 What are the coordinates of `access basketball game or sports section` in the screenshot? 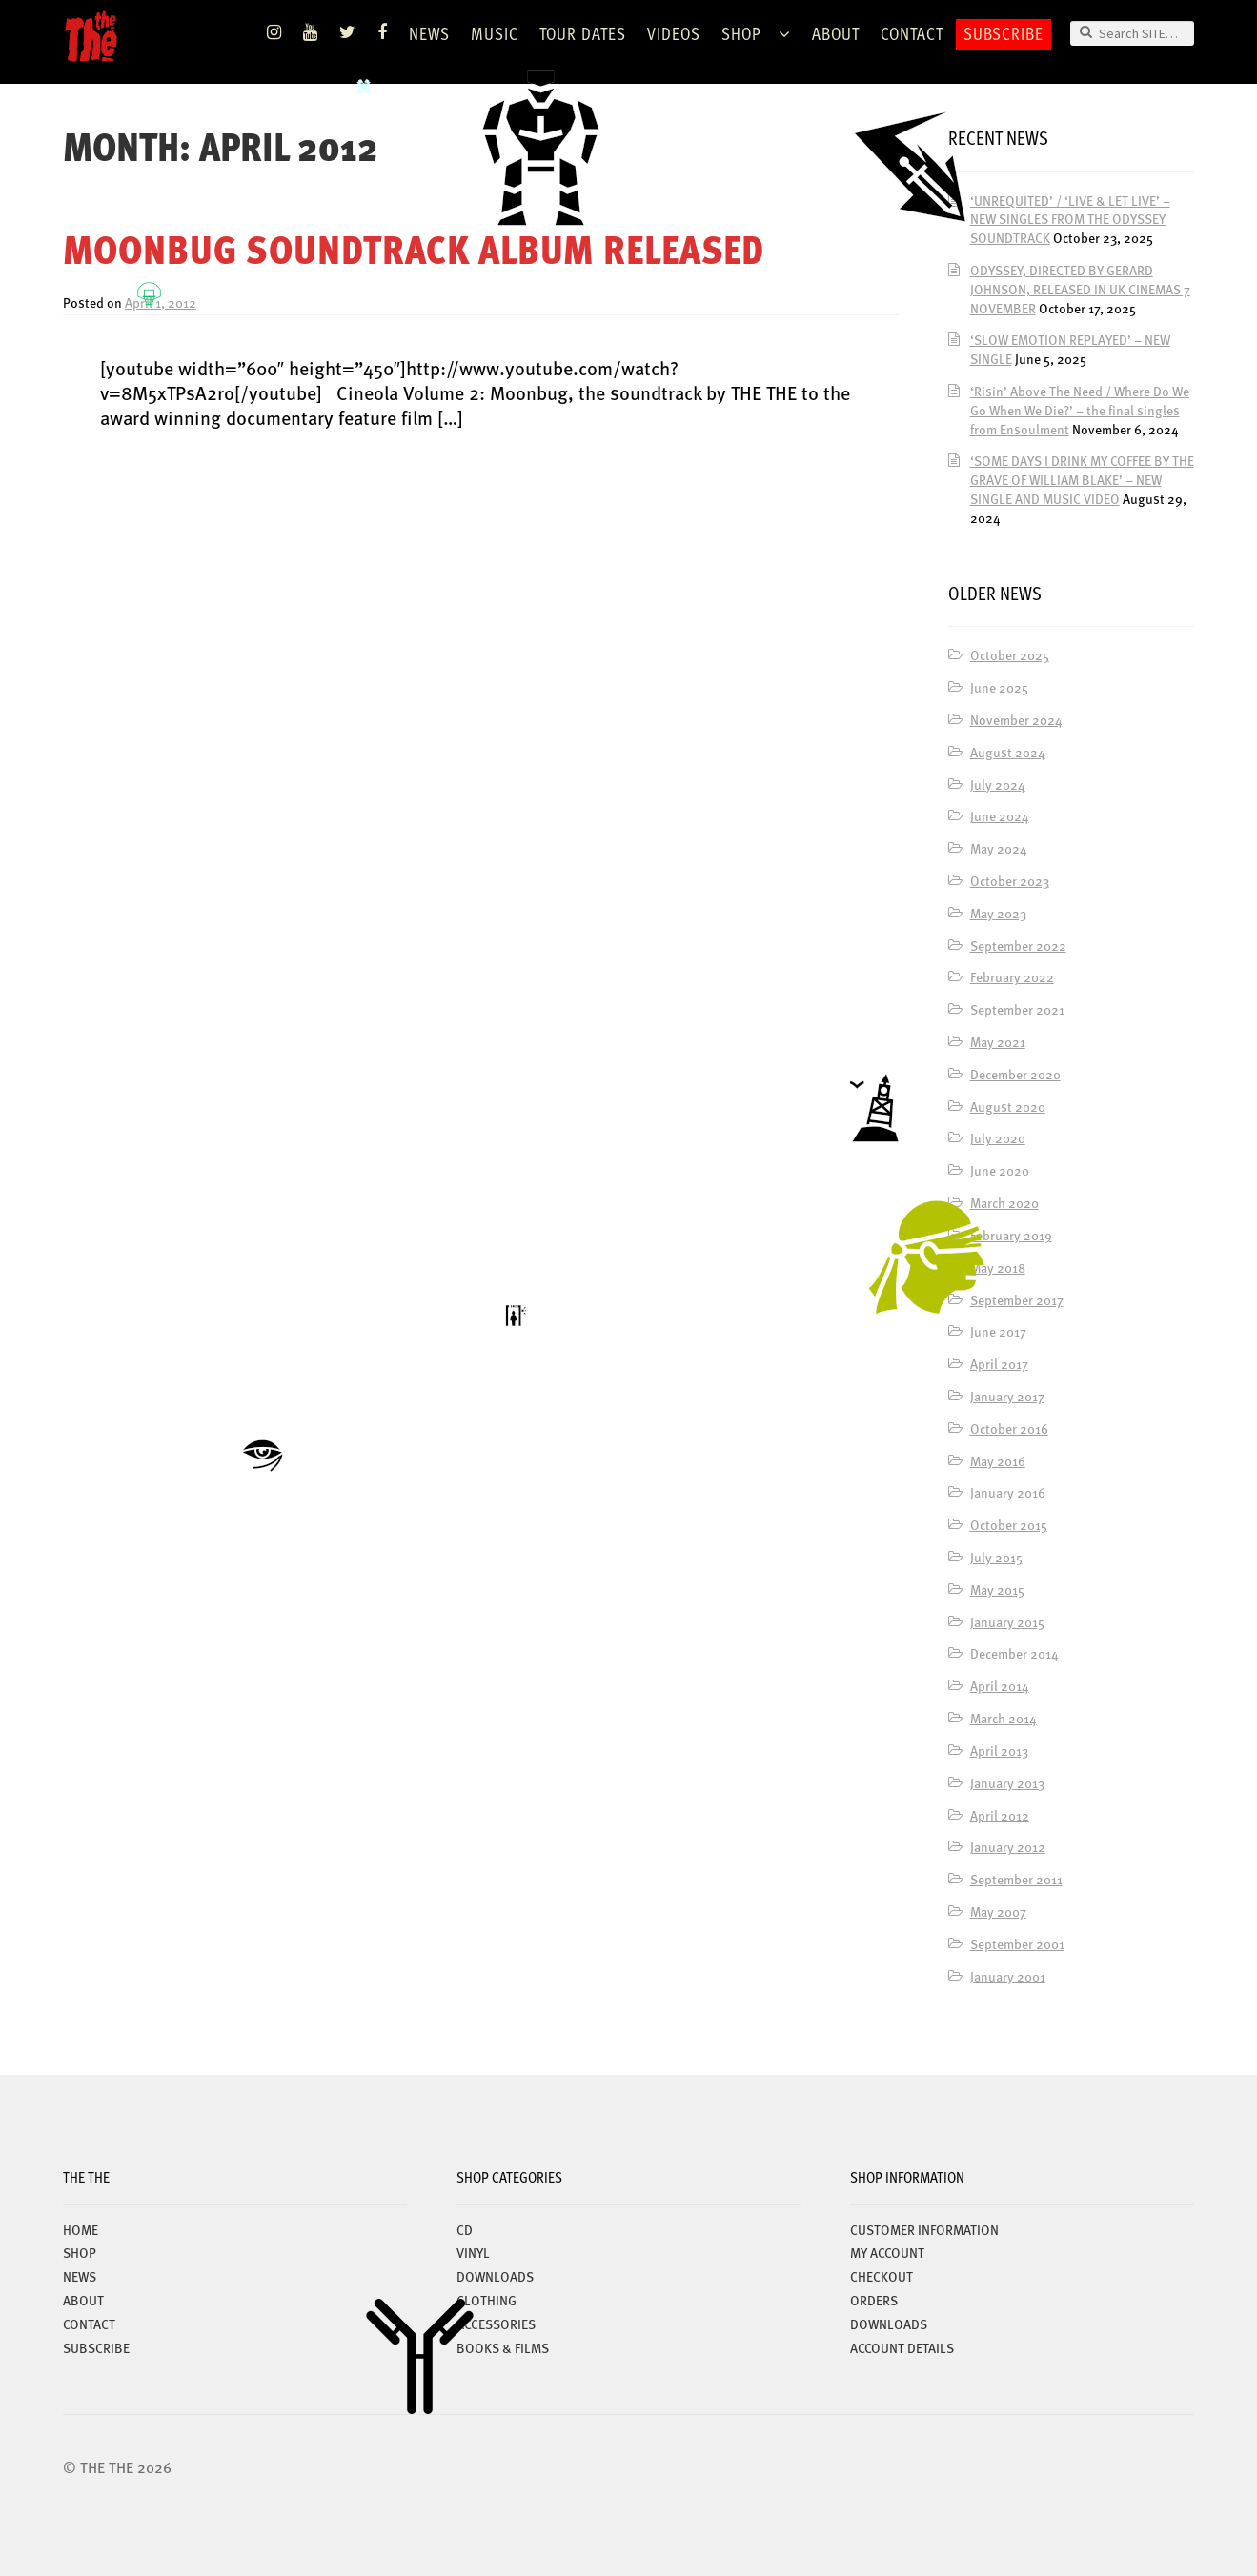 It's located at (149, 293).